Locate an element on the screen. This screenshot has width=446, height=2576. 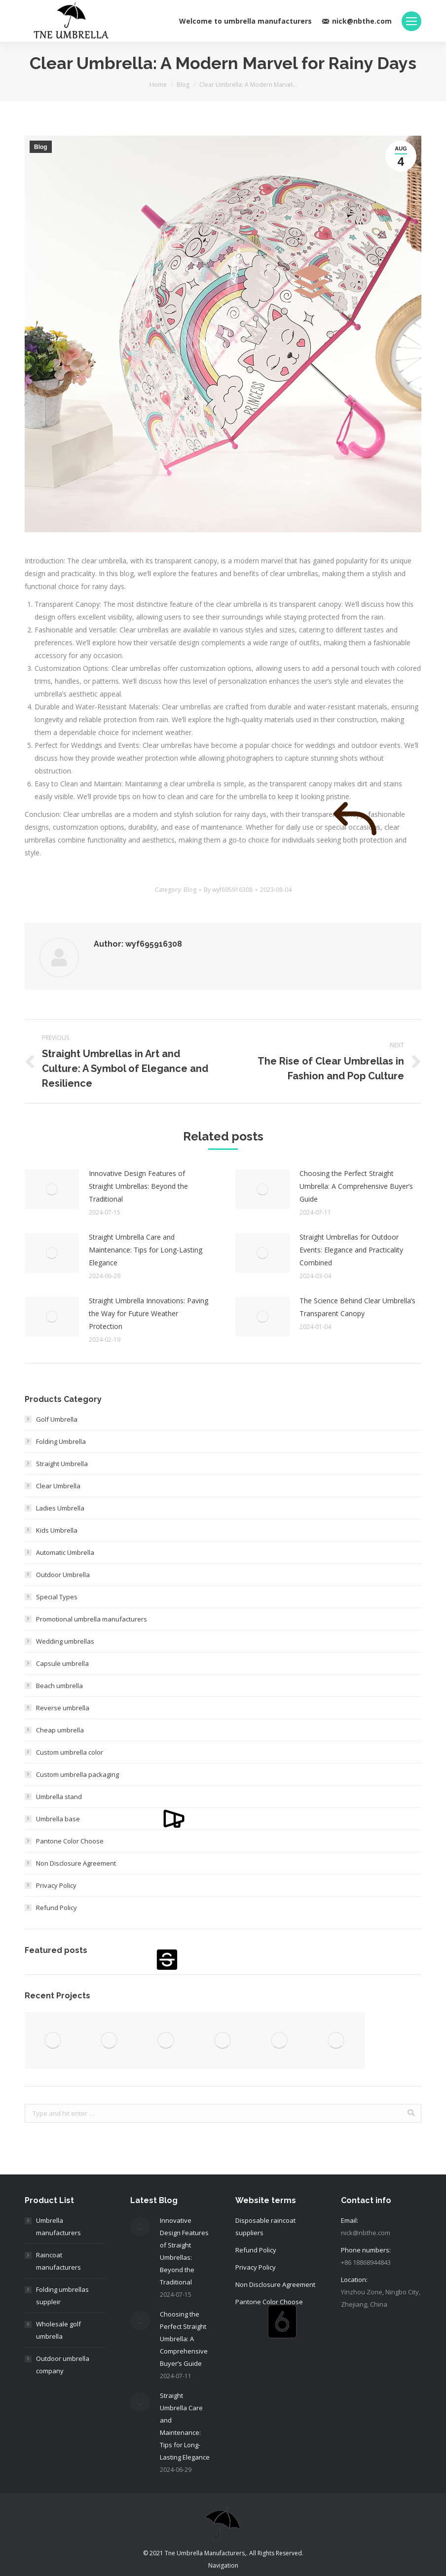
view or manage layers is located at coordinates (312, 282).